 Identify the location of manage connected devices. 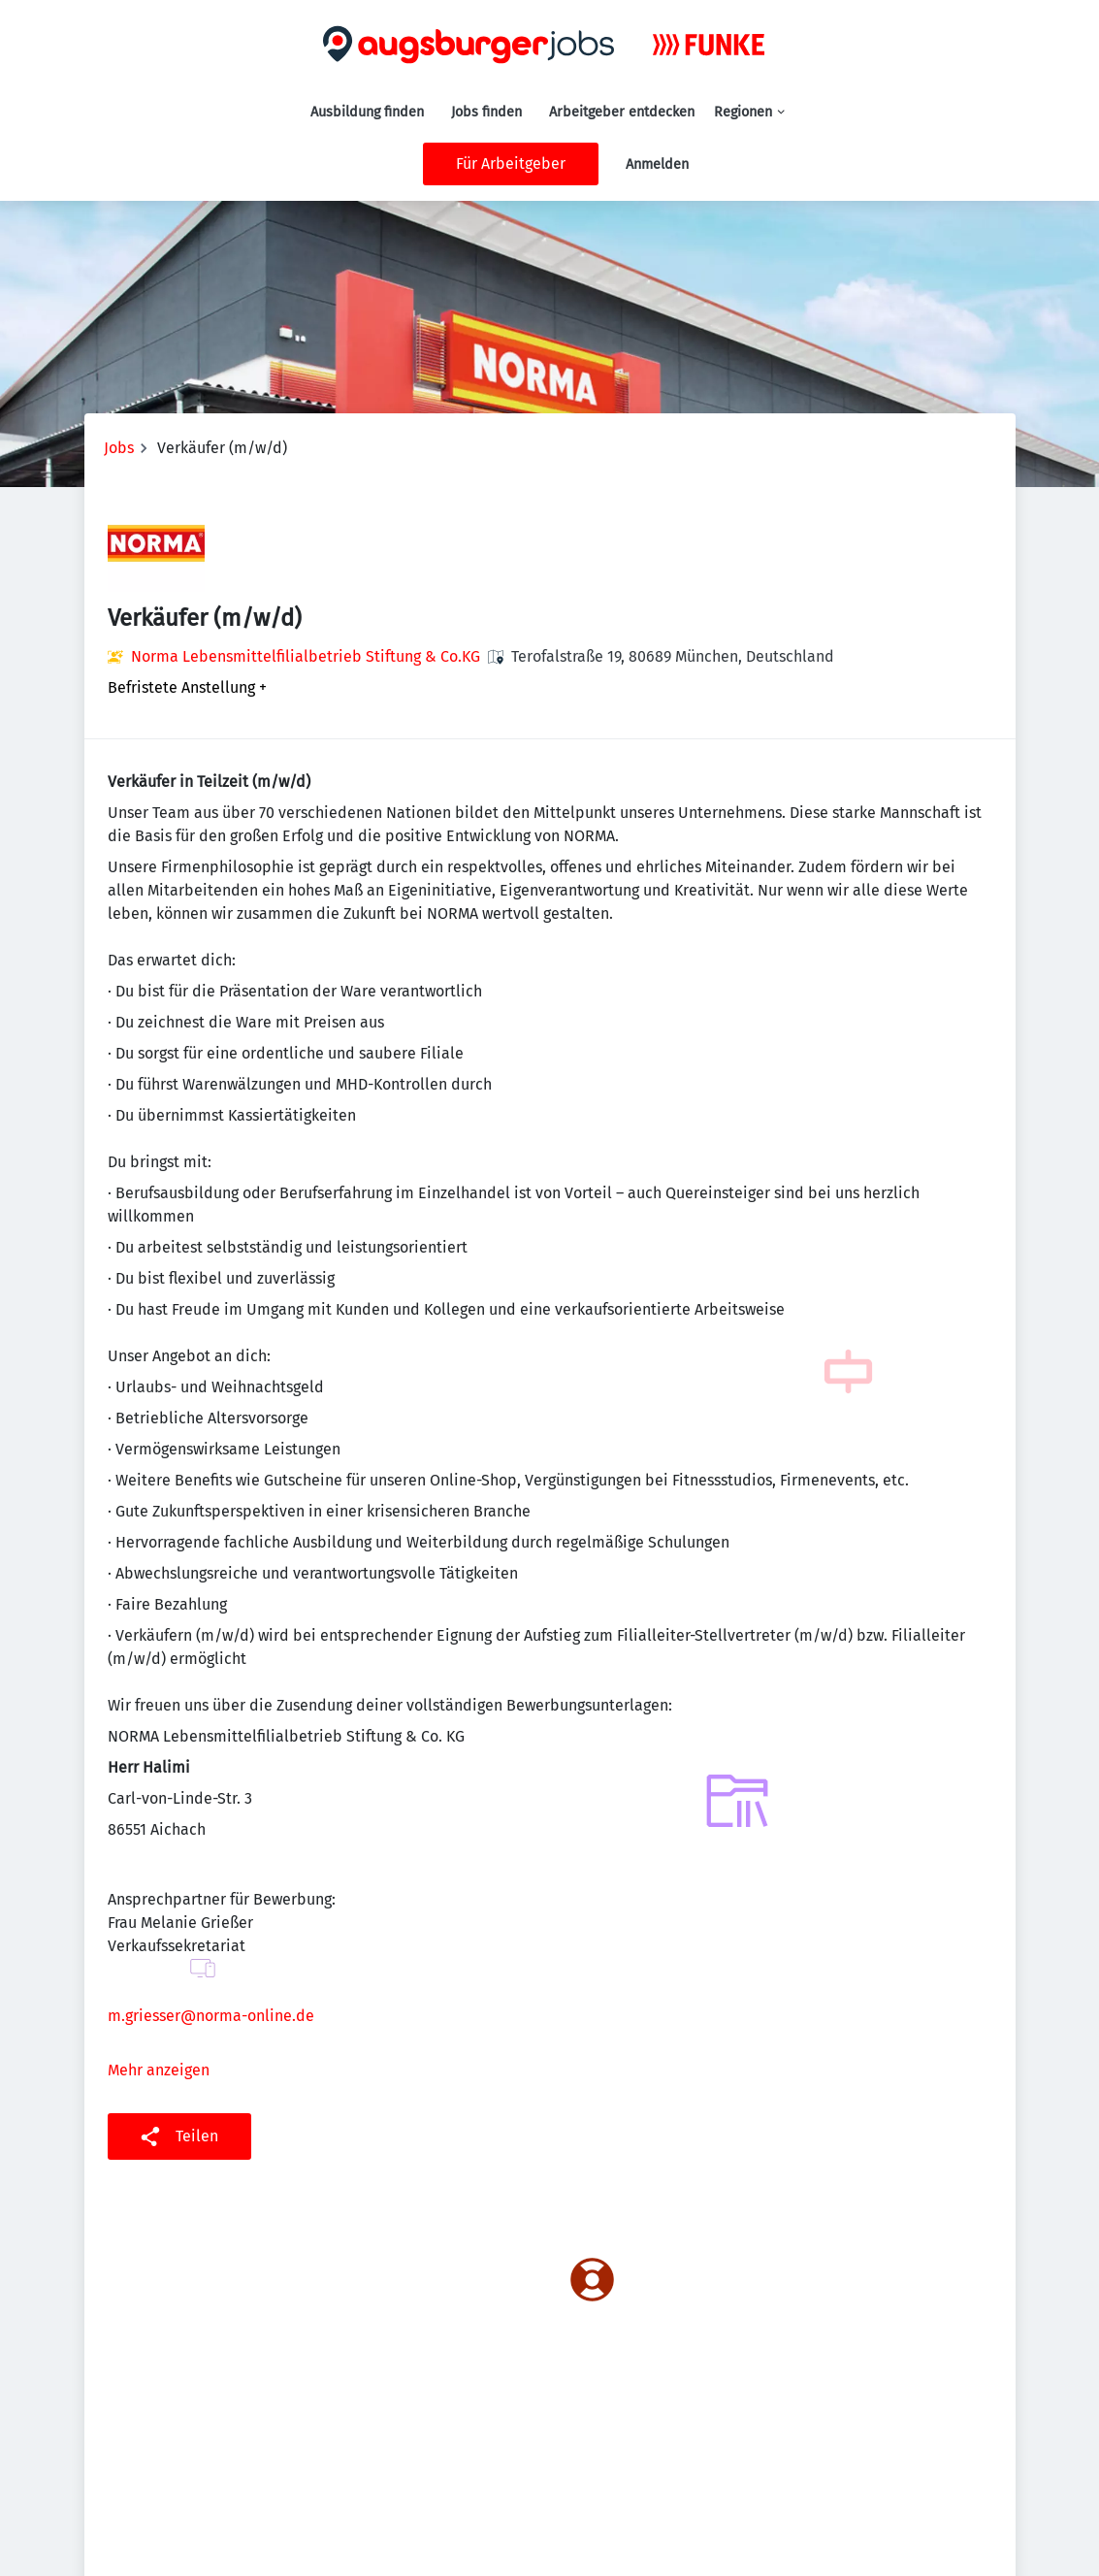
(202, 1968).